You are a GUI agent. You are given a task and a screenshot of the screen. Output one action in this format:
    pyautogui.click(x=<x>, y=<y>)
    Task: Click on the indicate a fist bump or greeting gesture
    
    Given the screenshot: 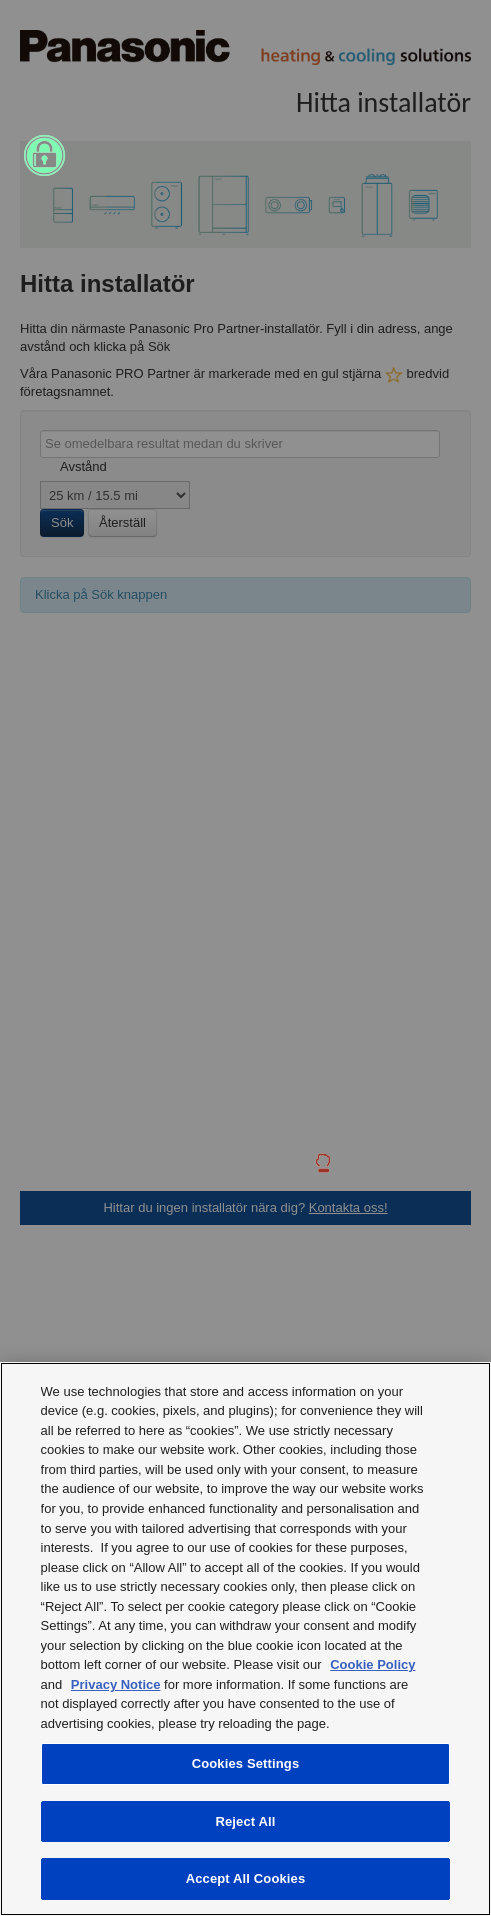 What is the action you would take?
    pyautogui.click(x=323, y=1163)
    